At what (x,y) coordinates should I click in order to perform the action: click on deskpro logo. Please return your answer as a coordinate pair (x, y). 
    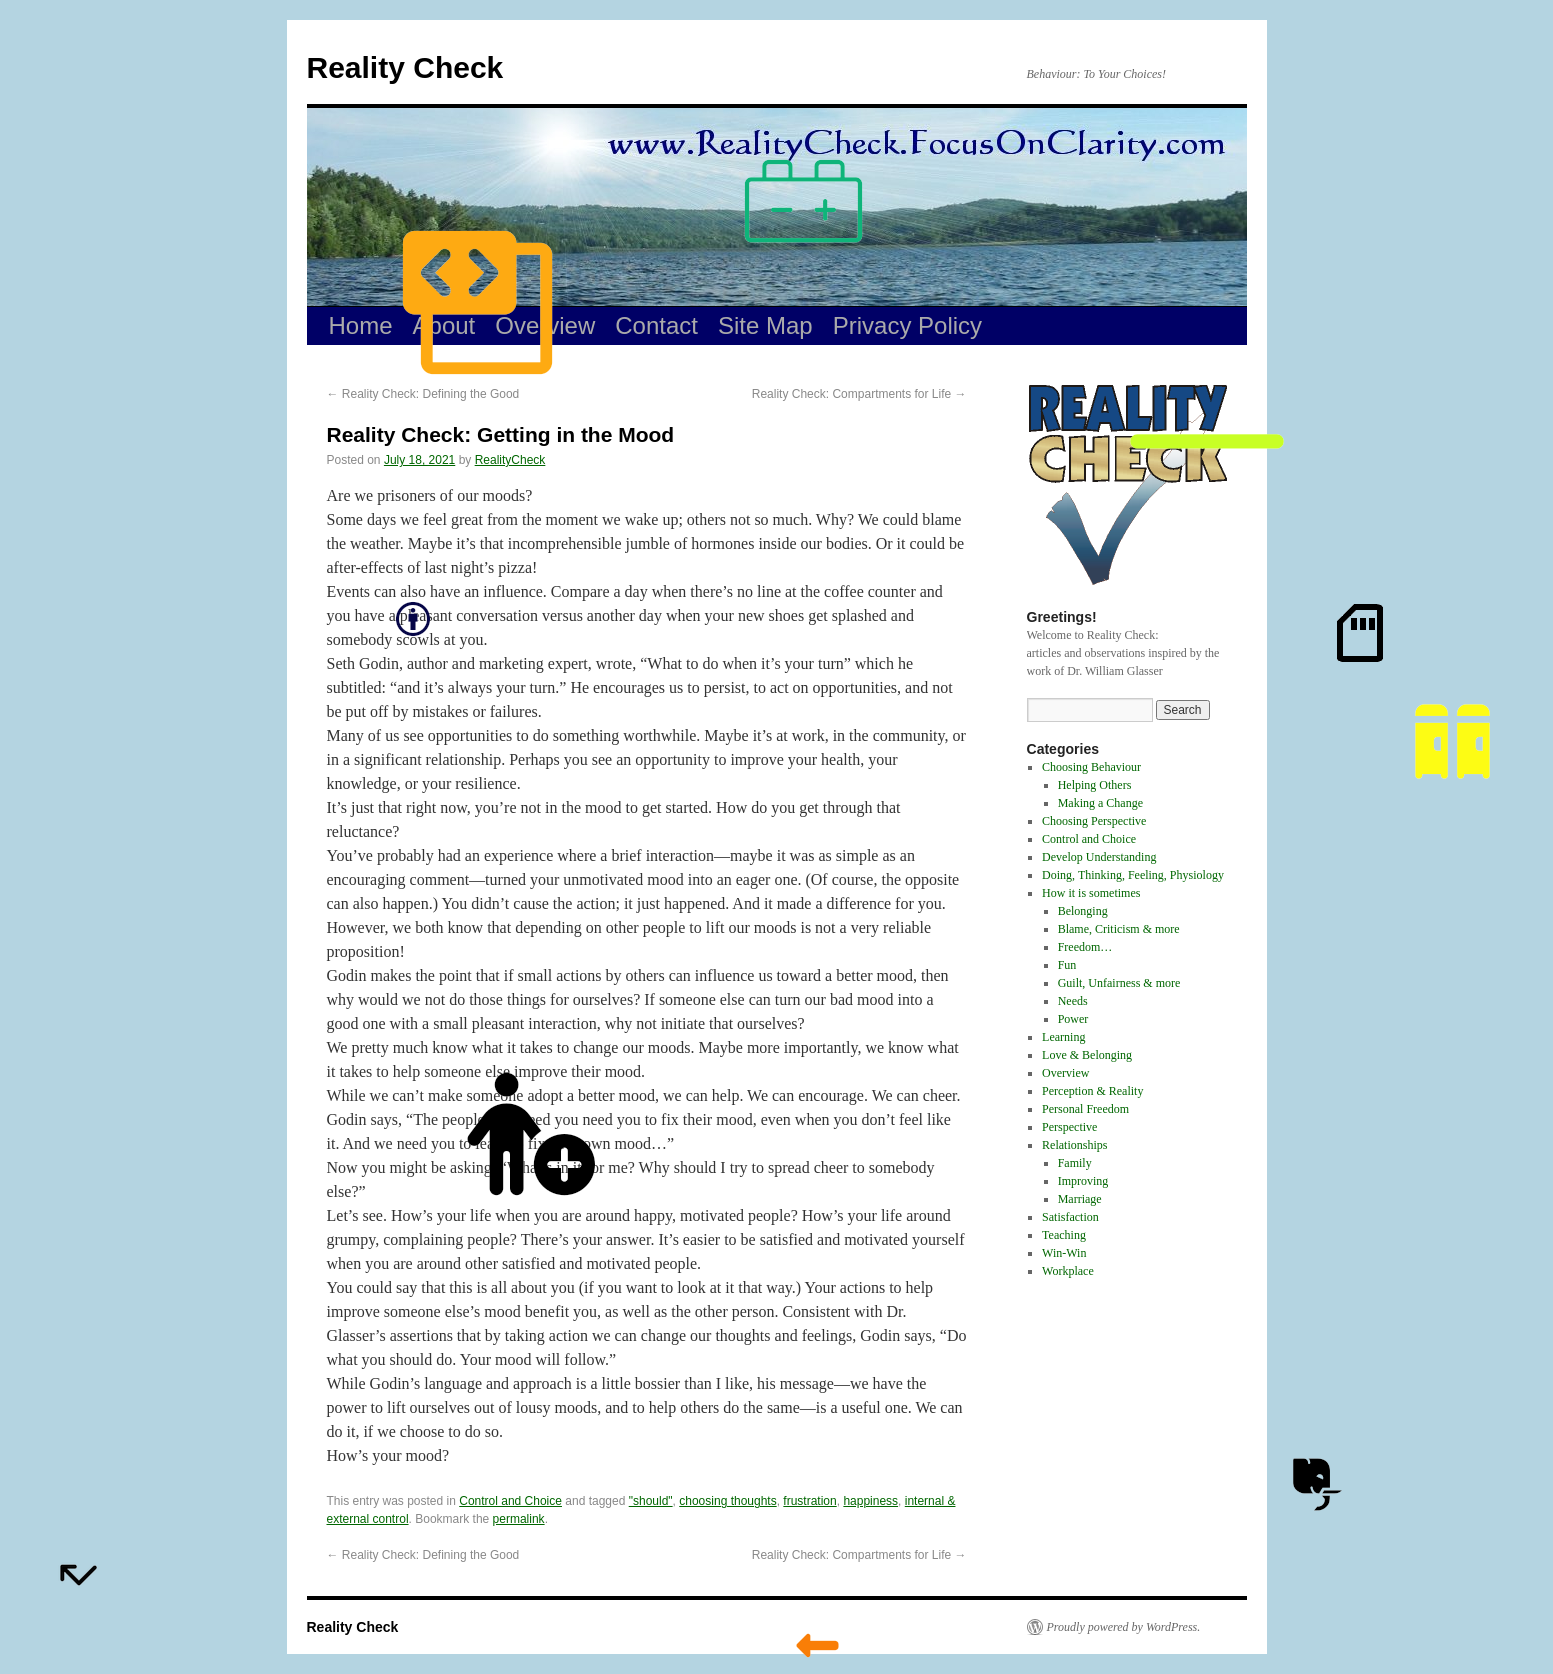
    Looking at the image, I should click on (1317, 1484).